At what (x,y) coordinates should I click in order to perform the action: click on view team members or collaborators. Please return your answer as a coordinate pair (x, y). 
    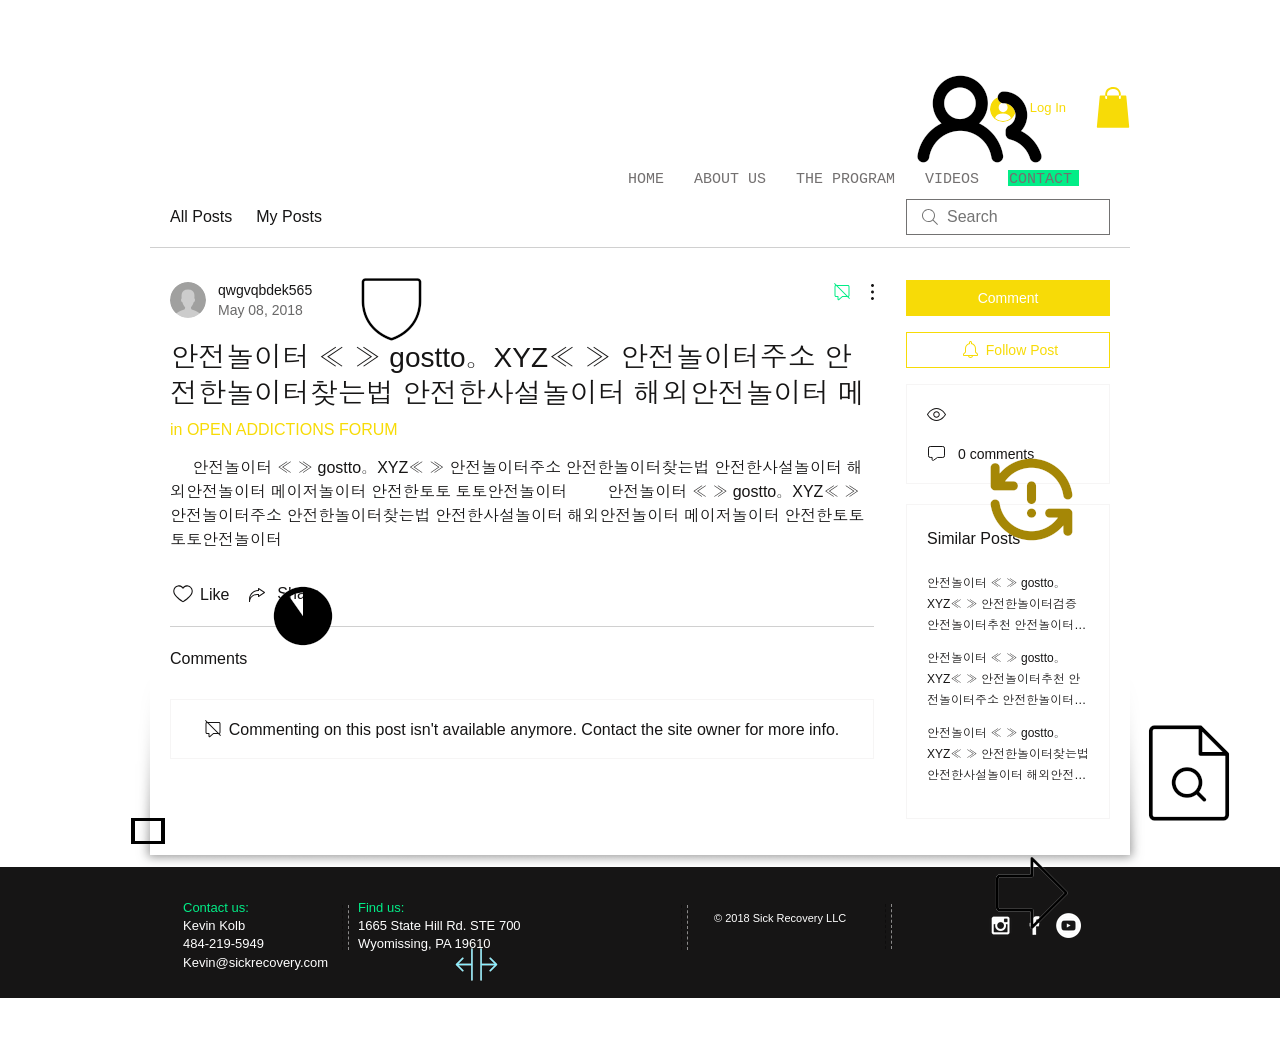
    Looking at the image, I should click on (980, 123).